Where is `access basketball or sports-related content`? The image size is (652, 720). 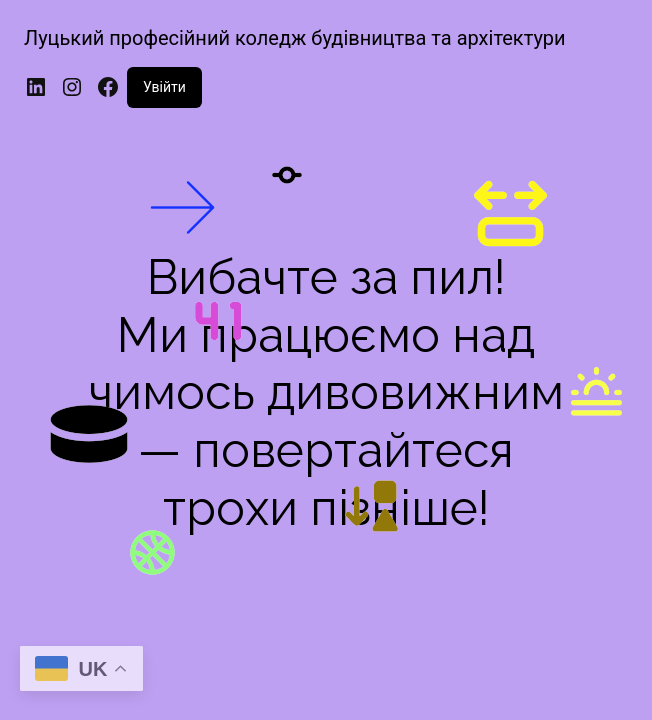
access basketball or sports-related content is located at coordinates (152, 552).